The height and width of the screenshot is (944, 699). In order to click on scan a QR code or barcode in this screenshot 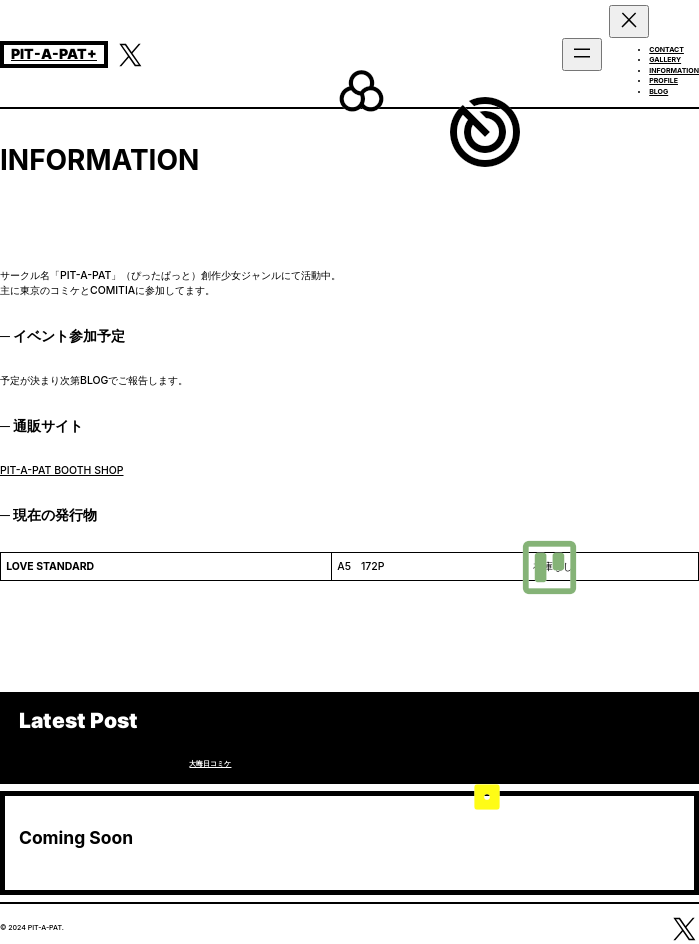, I will do `click(485, 132)`.